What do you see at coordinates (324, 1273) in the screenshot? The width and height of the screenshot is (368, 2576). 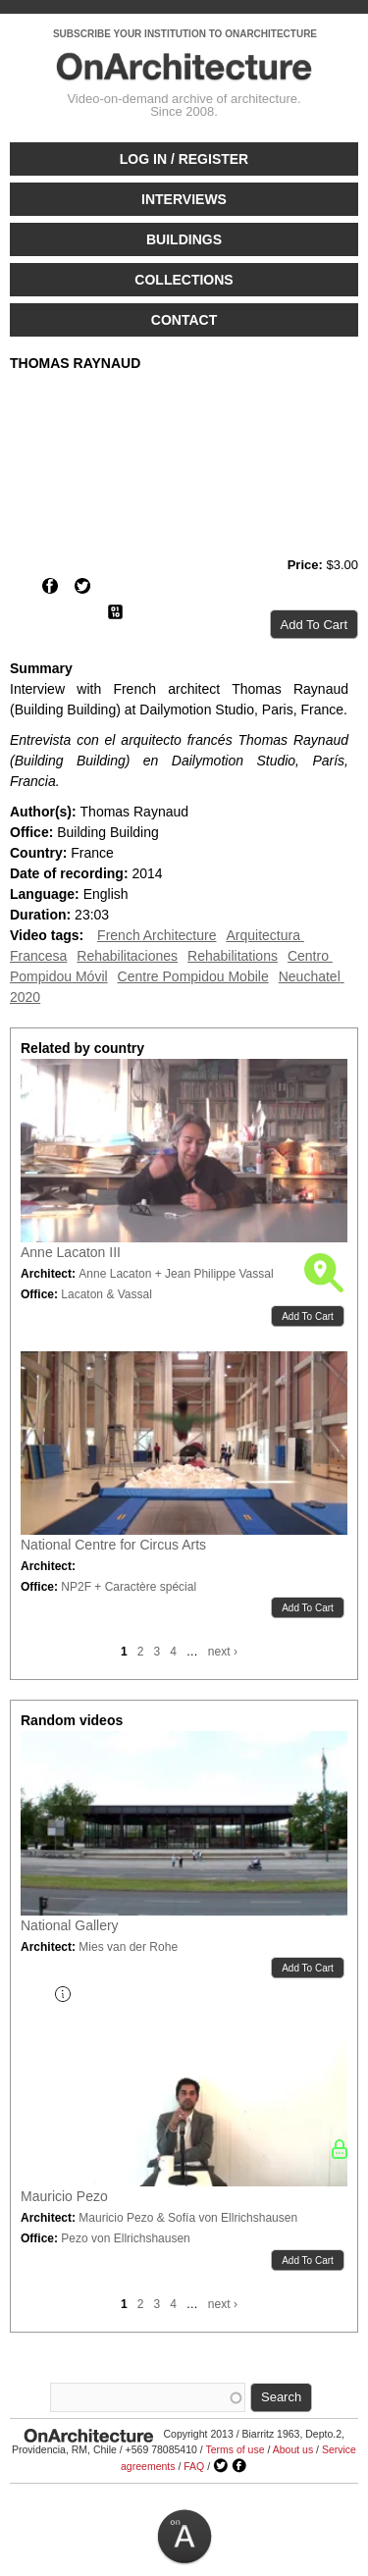 I see `search for a location on the map` at bounding box center [324, 1273].